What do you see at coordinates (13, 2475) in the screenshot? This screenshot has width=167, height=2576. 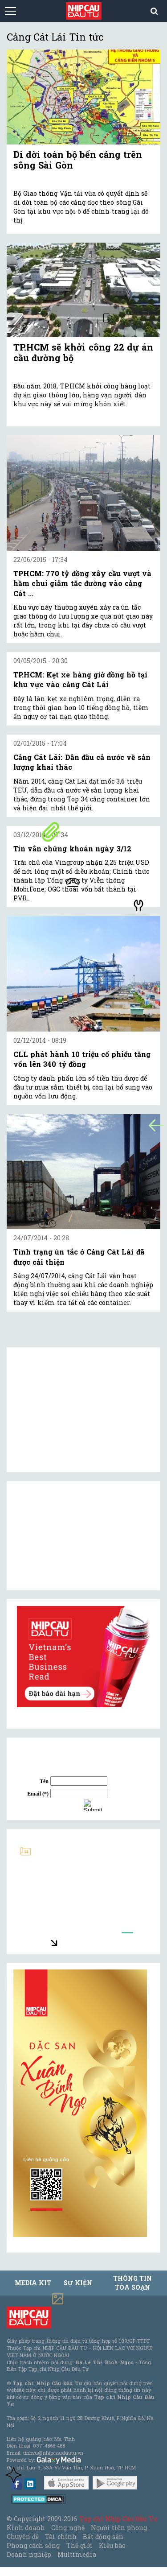 I see `indicates AI-generated or enhanced content` at bounding box center [13, 2475].